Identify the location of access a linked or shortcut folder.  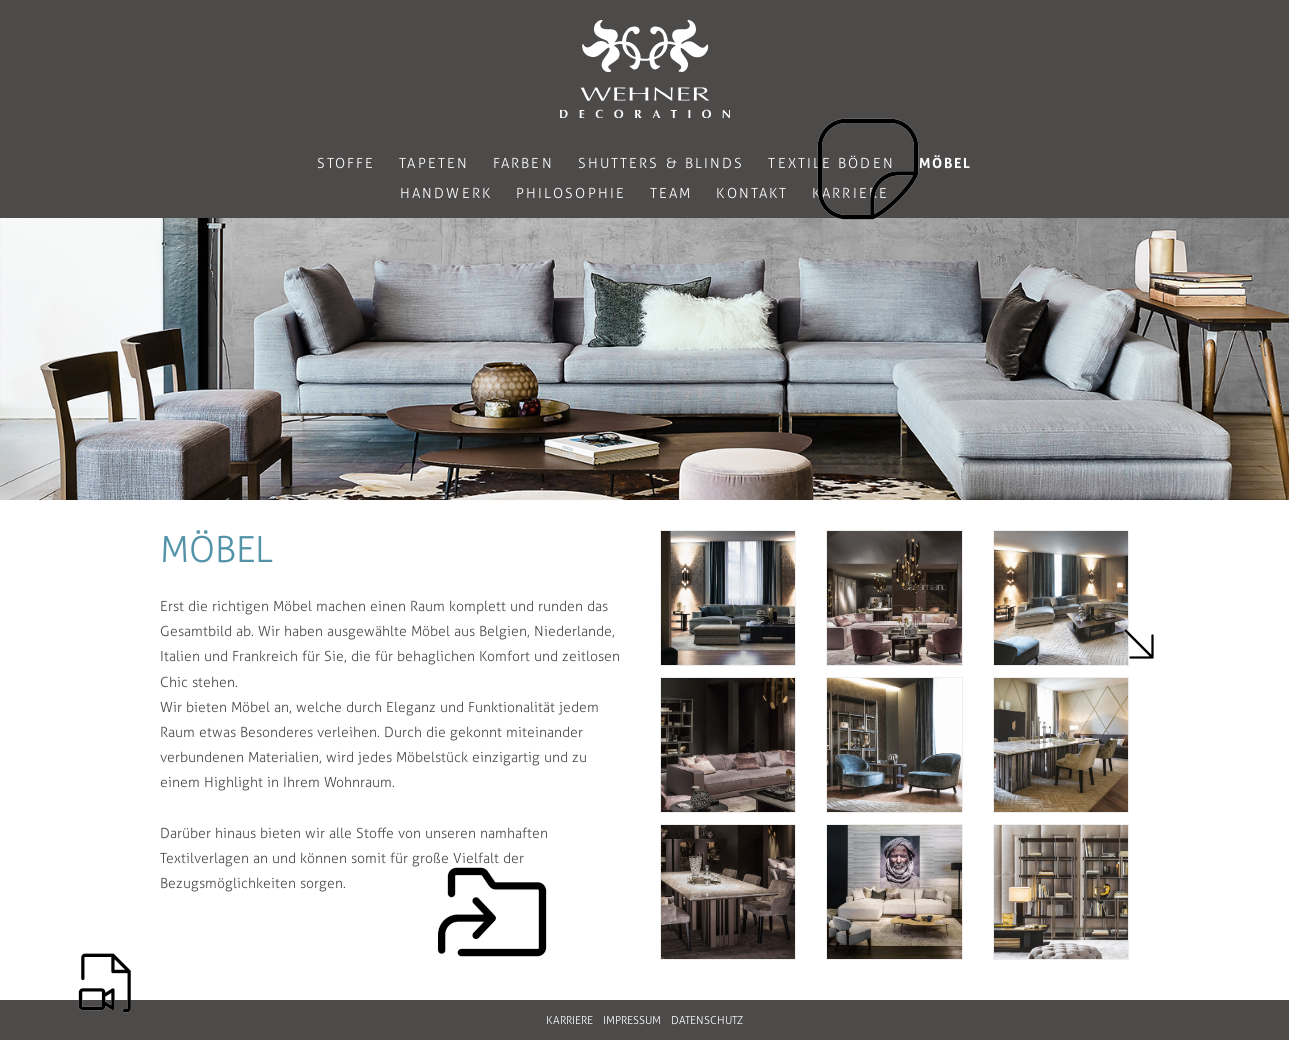
(497, 912).